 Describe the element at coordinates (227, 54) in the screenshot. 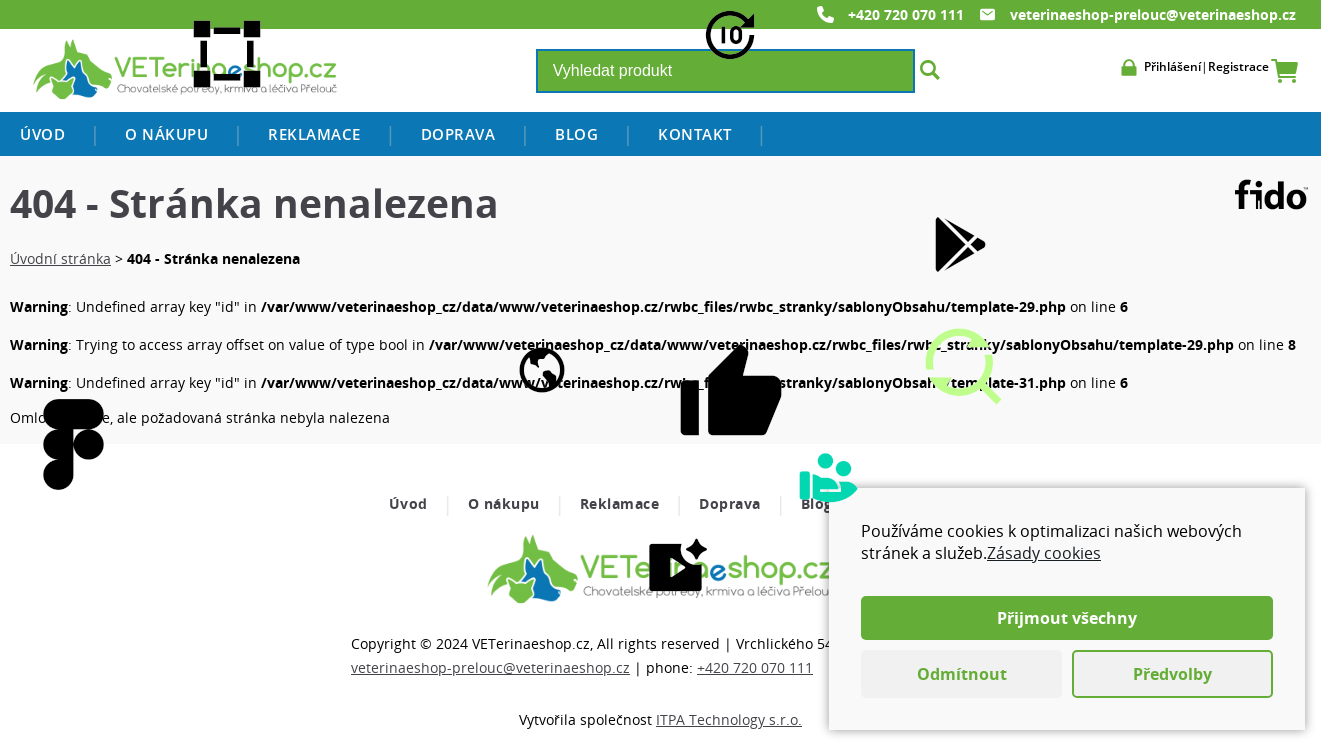

I see `access shape tools or drawing options` at that location.